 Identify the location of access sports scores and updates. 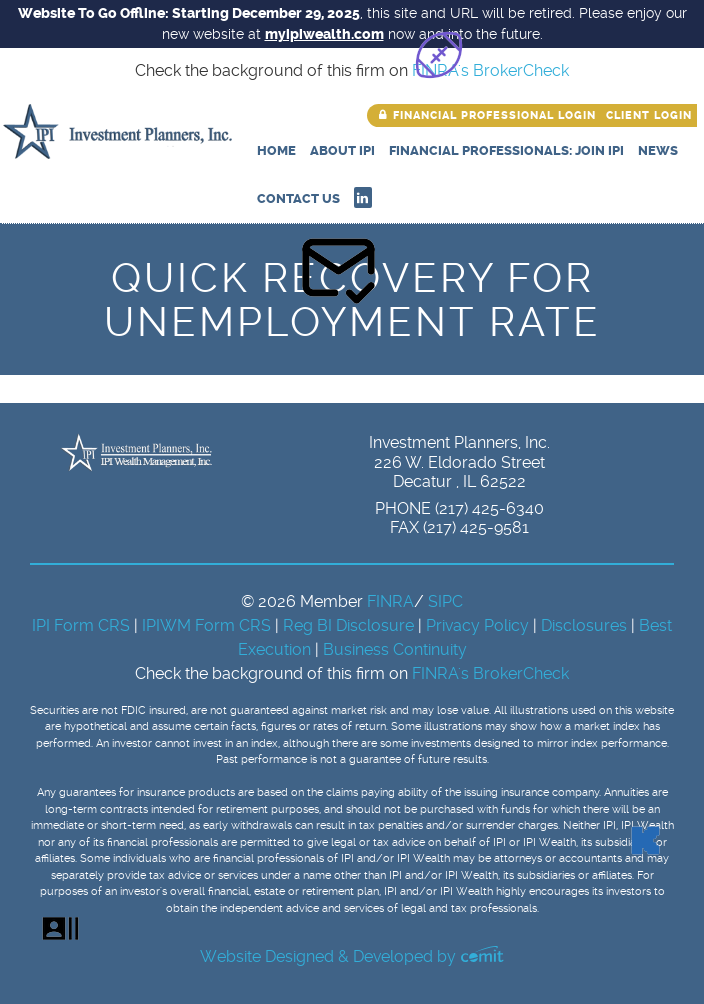
(439, 55).